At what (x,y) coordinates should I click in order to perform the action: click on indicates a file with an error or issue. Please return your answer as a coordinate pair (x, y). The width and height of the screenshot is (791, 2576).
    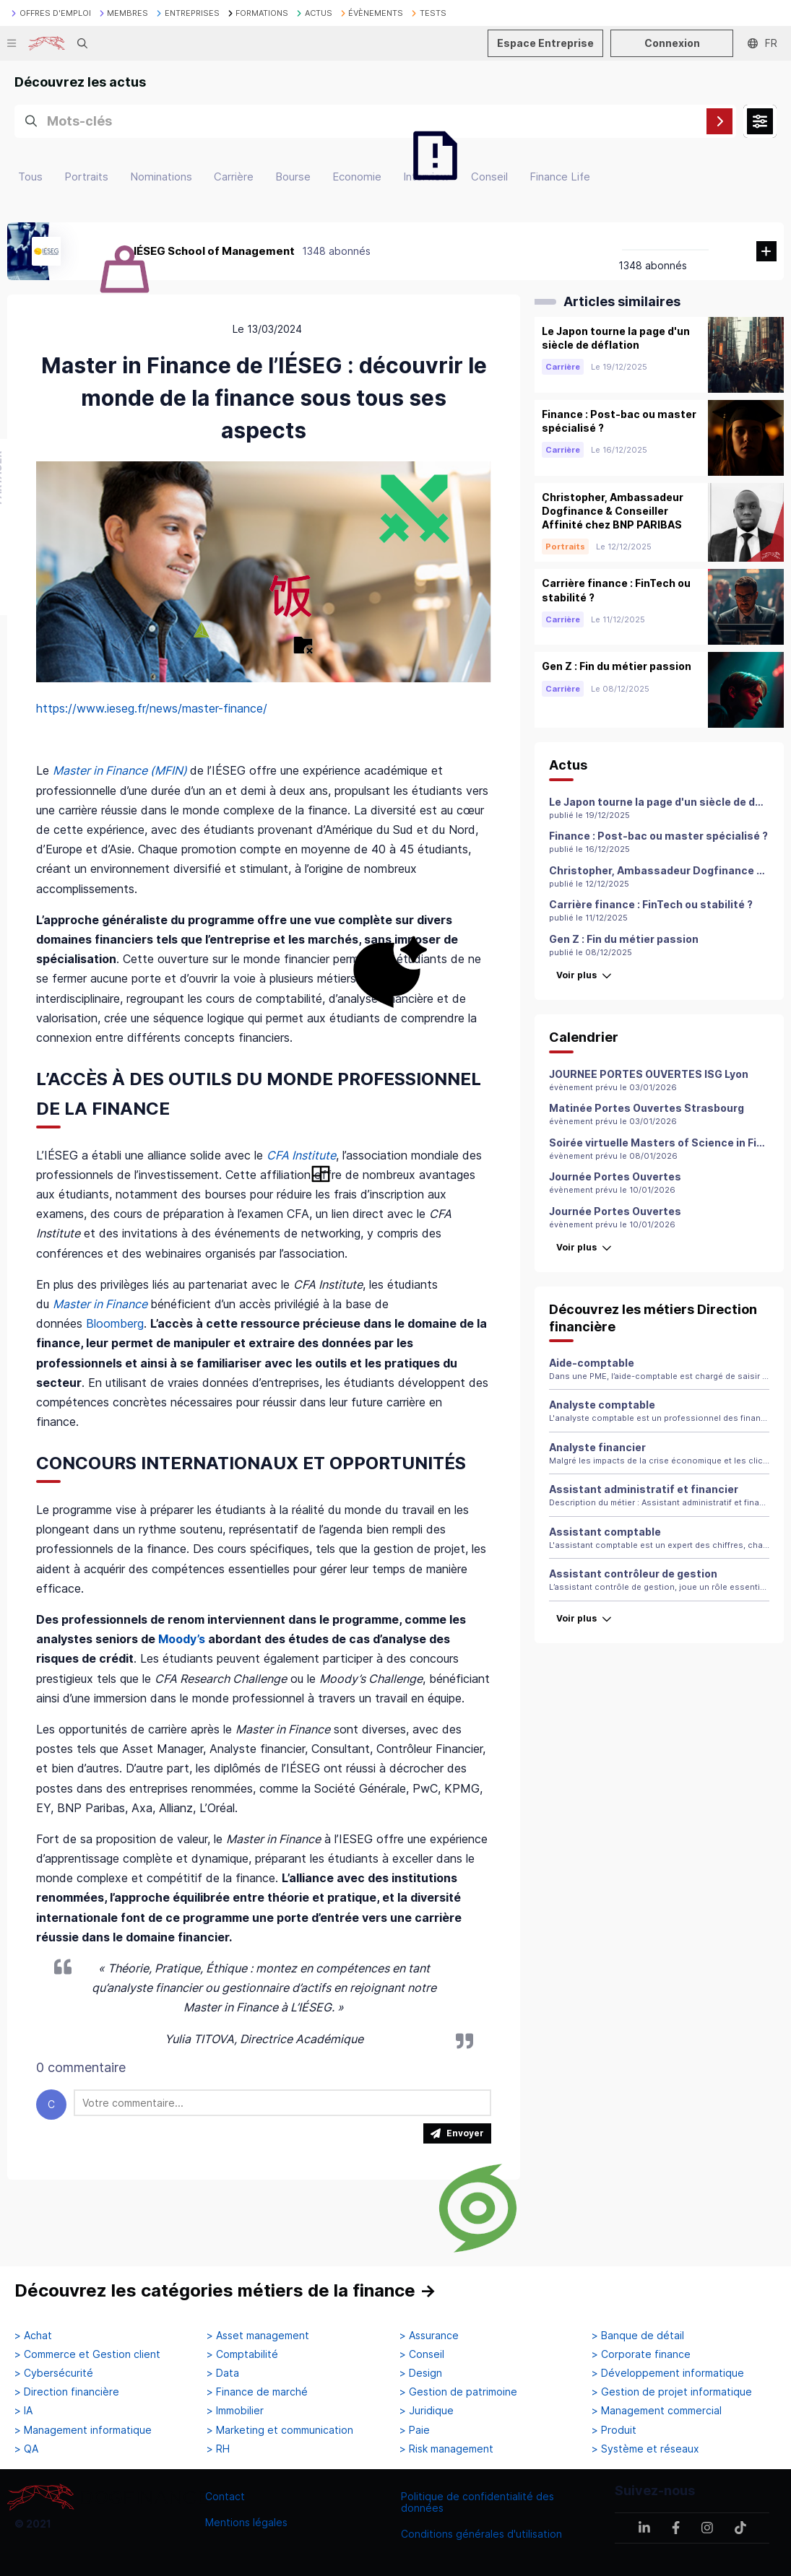
    Looking at the image, I should click on (435, 155).